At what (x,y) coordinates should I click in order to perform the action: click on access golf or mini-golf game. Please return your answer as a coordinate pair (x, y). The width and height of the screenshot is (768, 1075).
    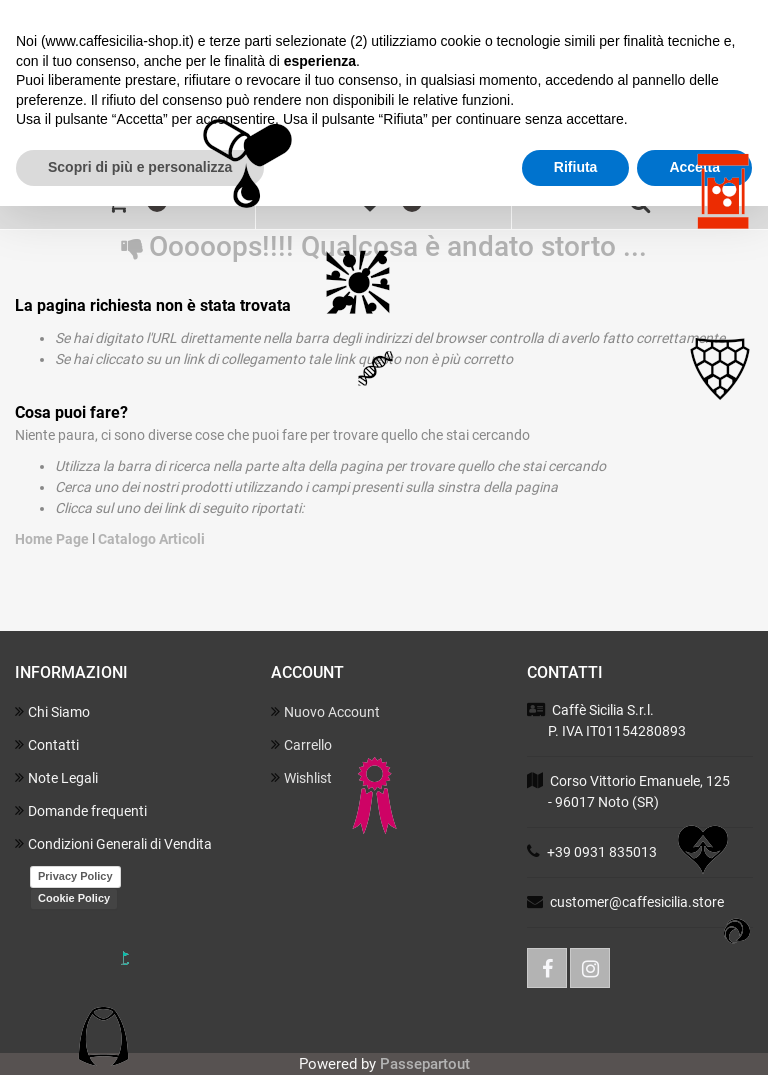
    Looking at the image, I should click on (125, 958).